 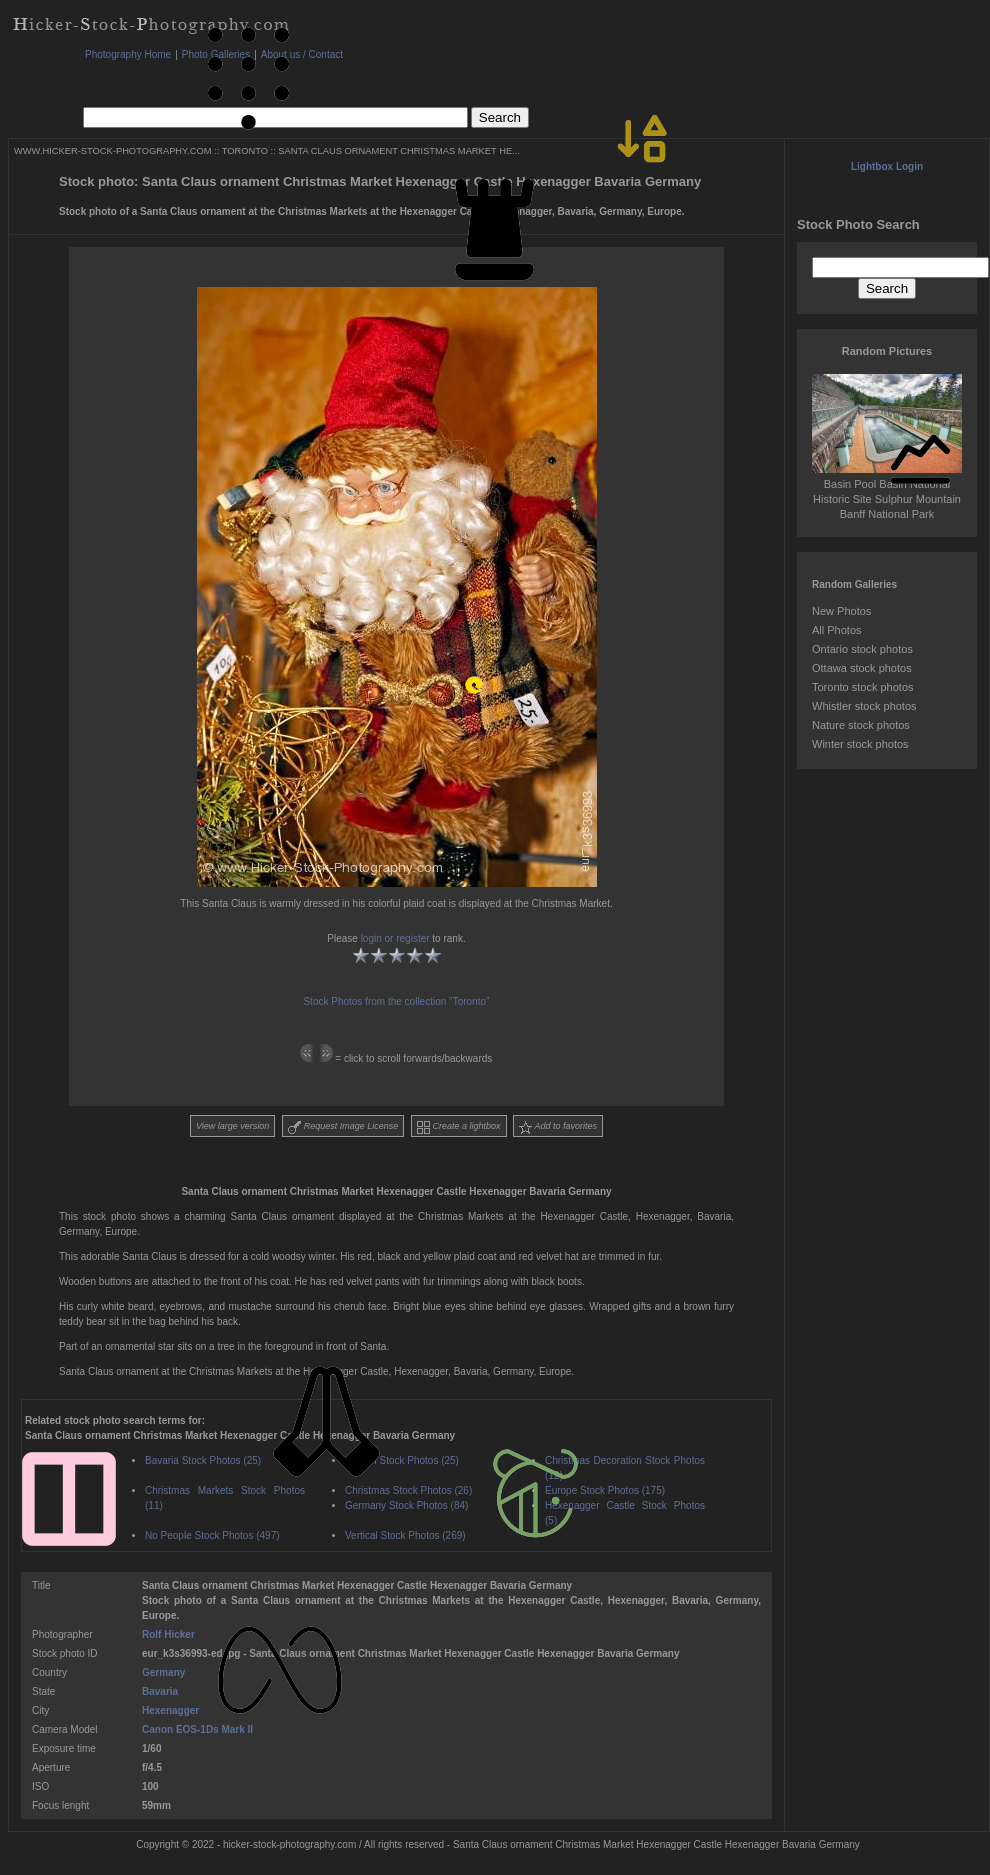 What do you see at coordinates (326, 1423) in the screenshot?
I see `express gratitude or thanks` at bounding box center [326, 1423].